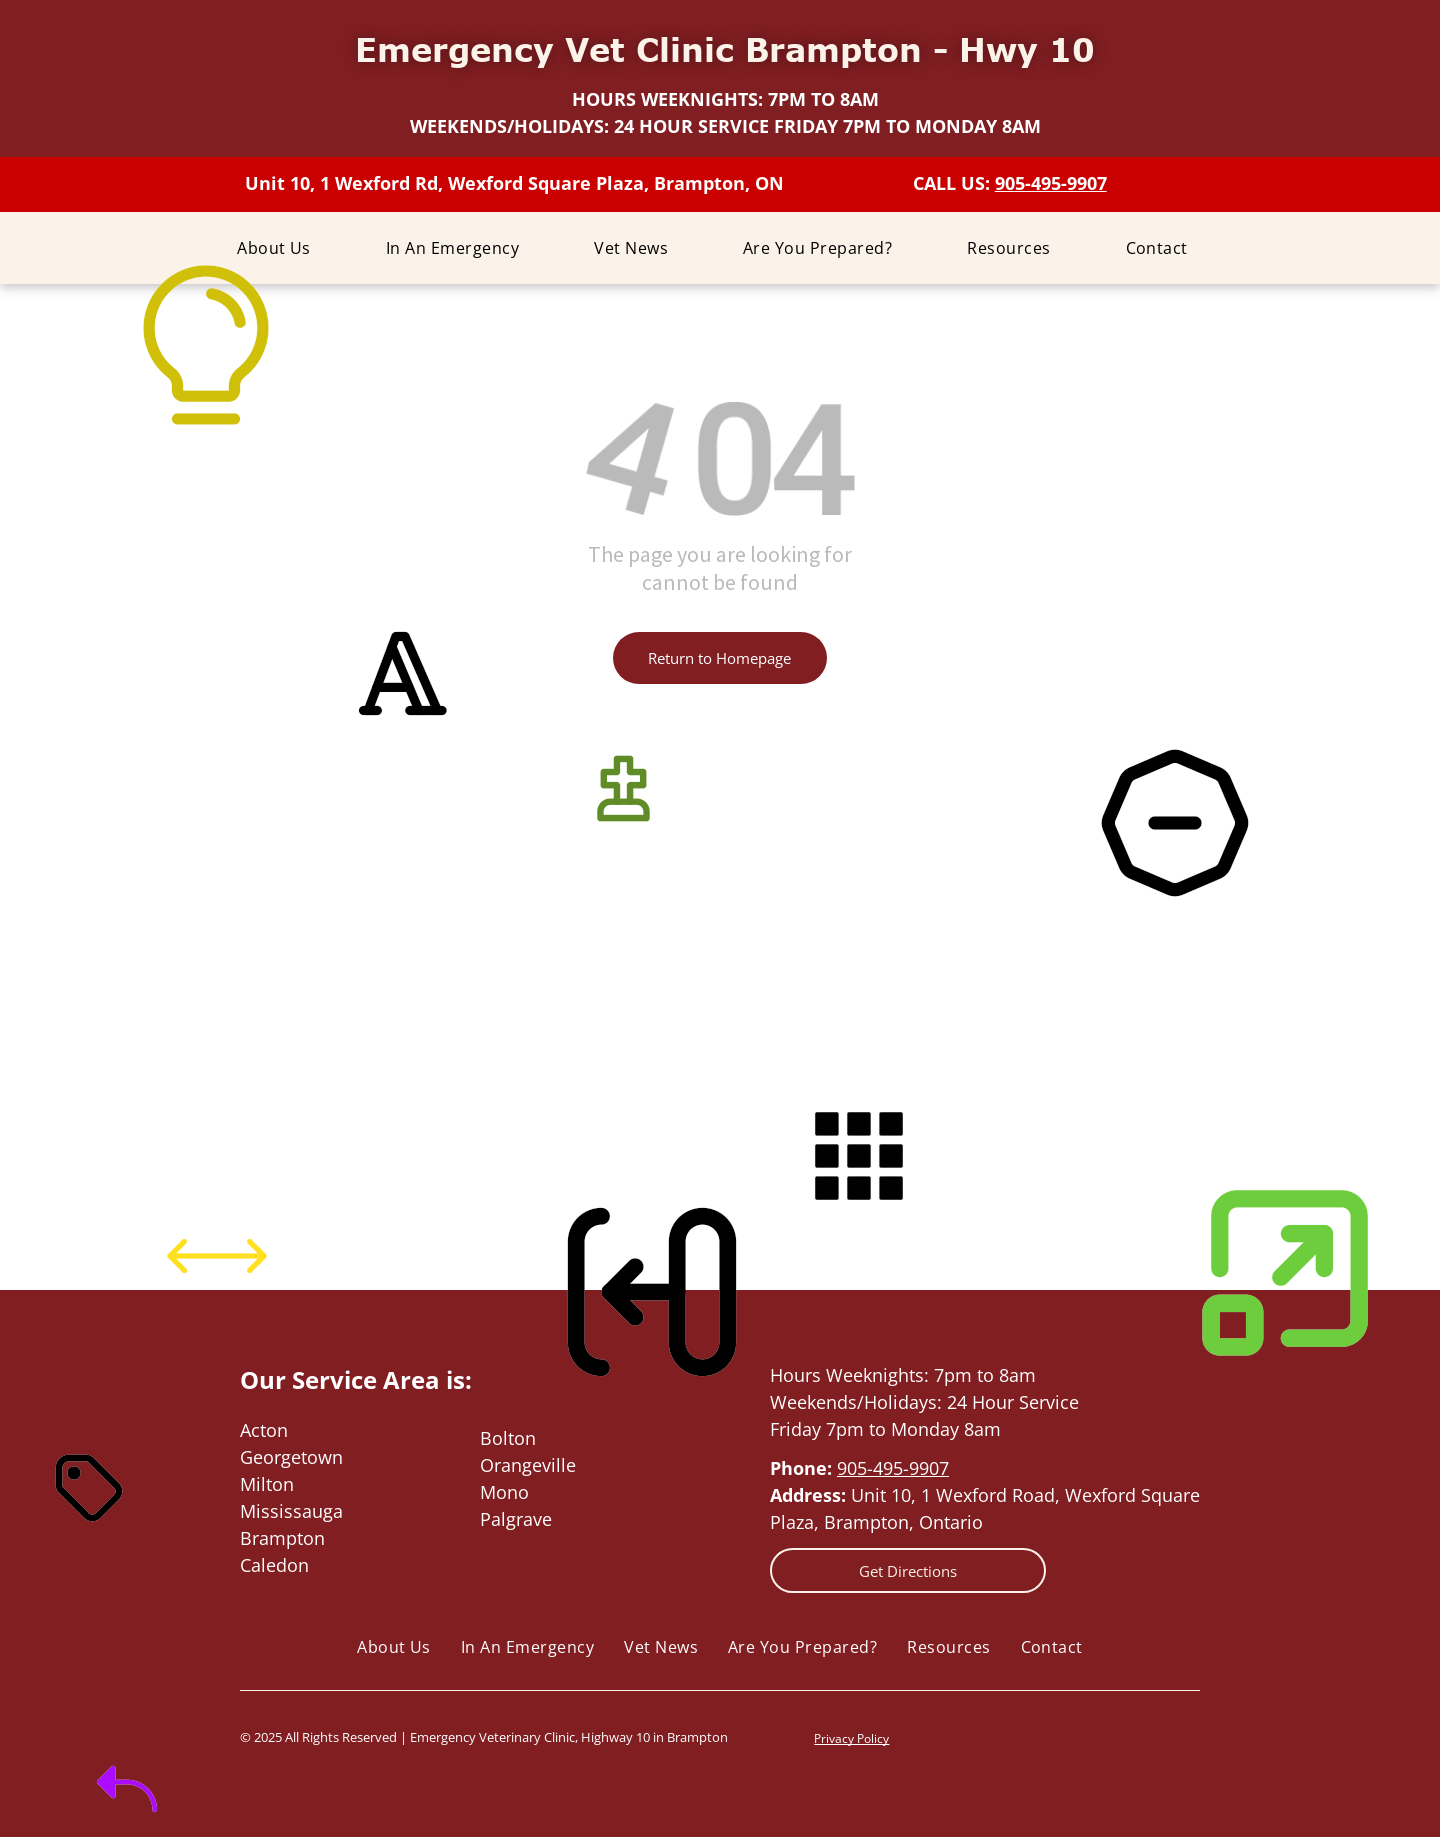 The image size is (1440, 1837). What do you see at coordinates (217, 1256) in the screenshot?
I see `adjust horizontal spacing or width` at bounding box center [217, 1256].